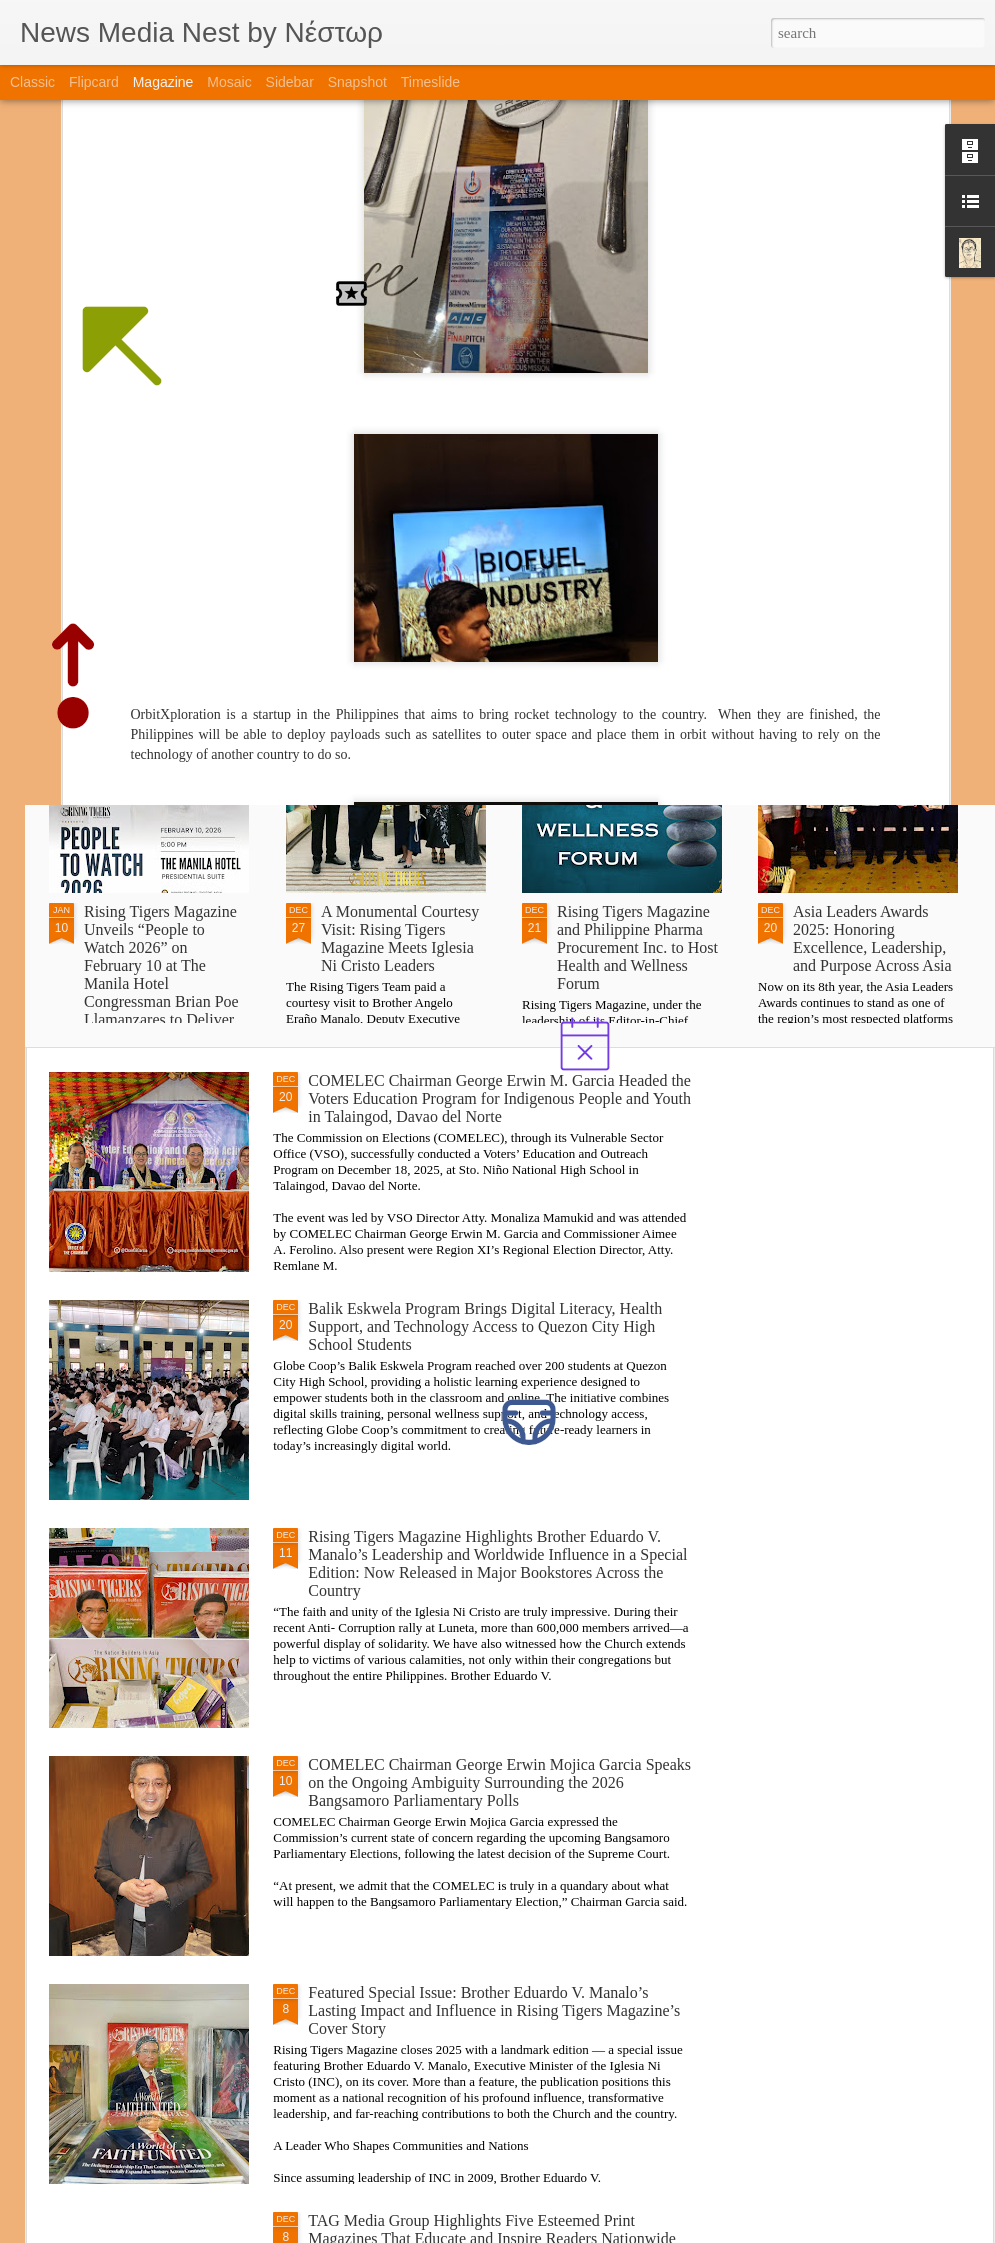  What do you see at coordinates (122, 346) in the screenshot?
I see `navigate back to previous screen` at bounding box center [122, 346].